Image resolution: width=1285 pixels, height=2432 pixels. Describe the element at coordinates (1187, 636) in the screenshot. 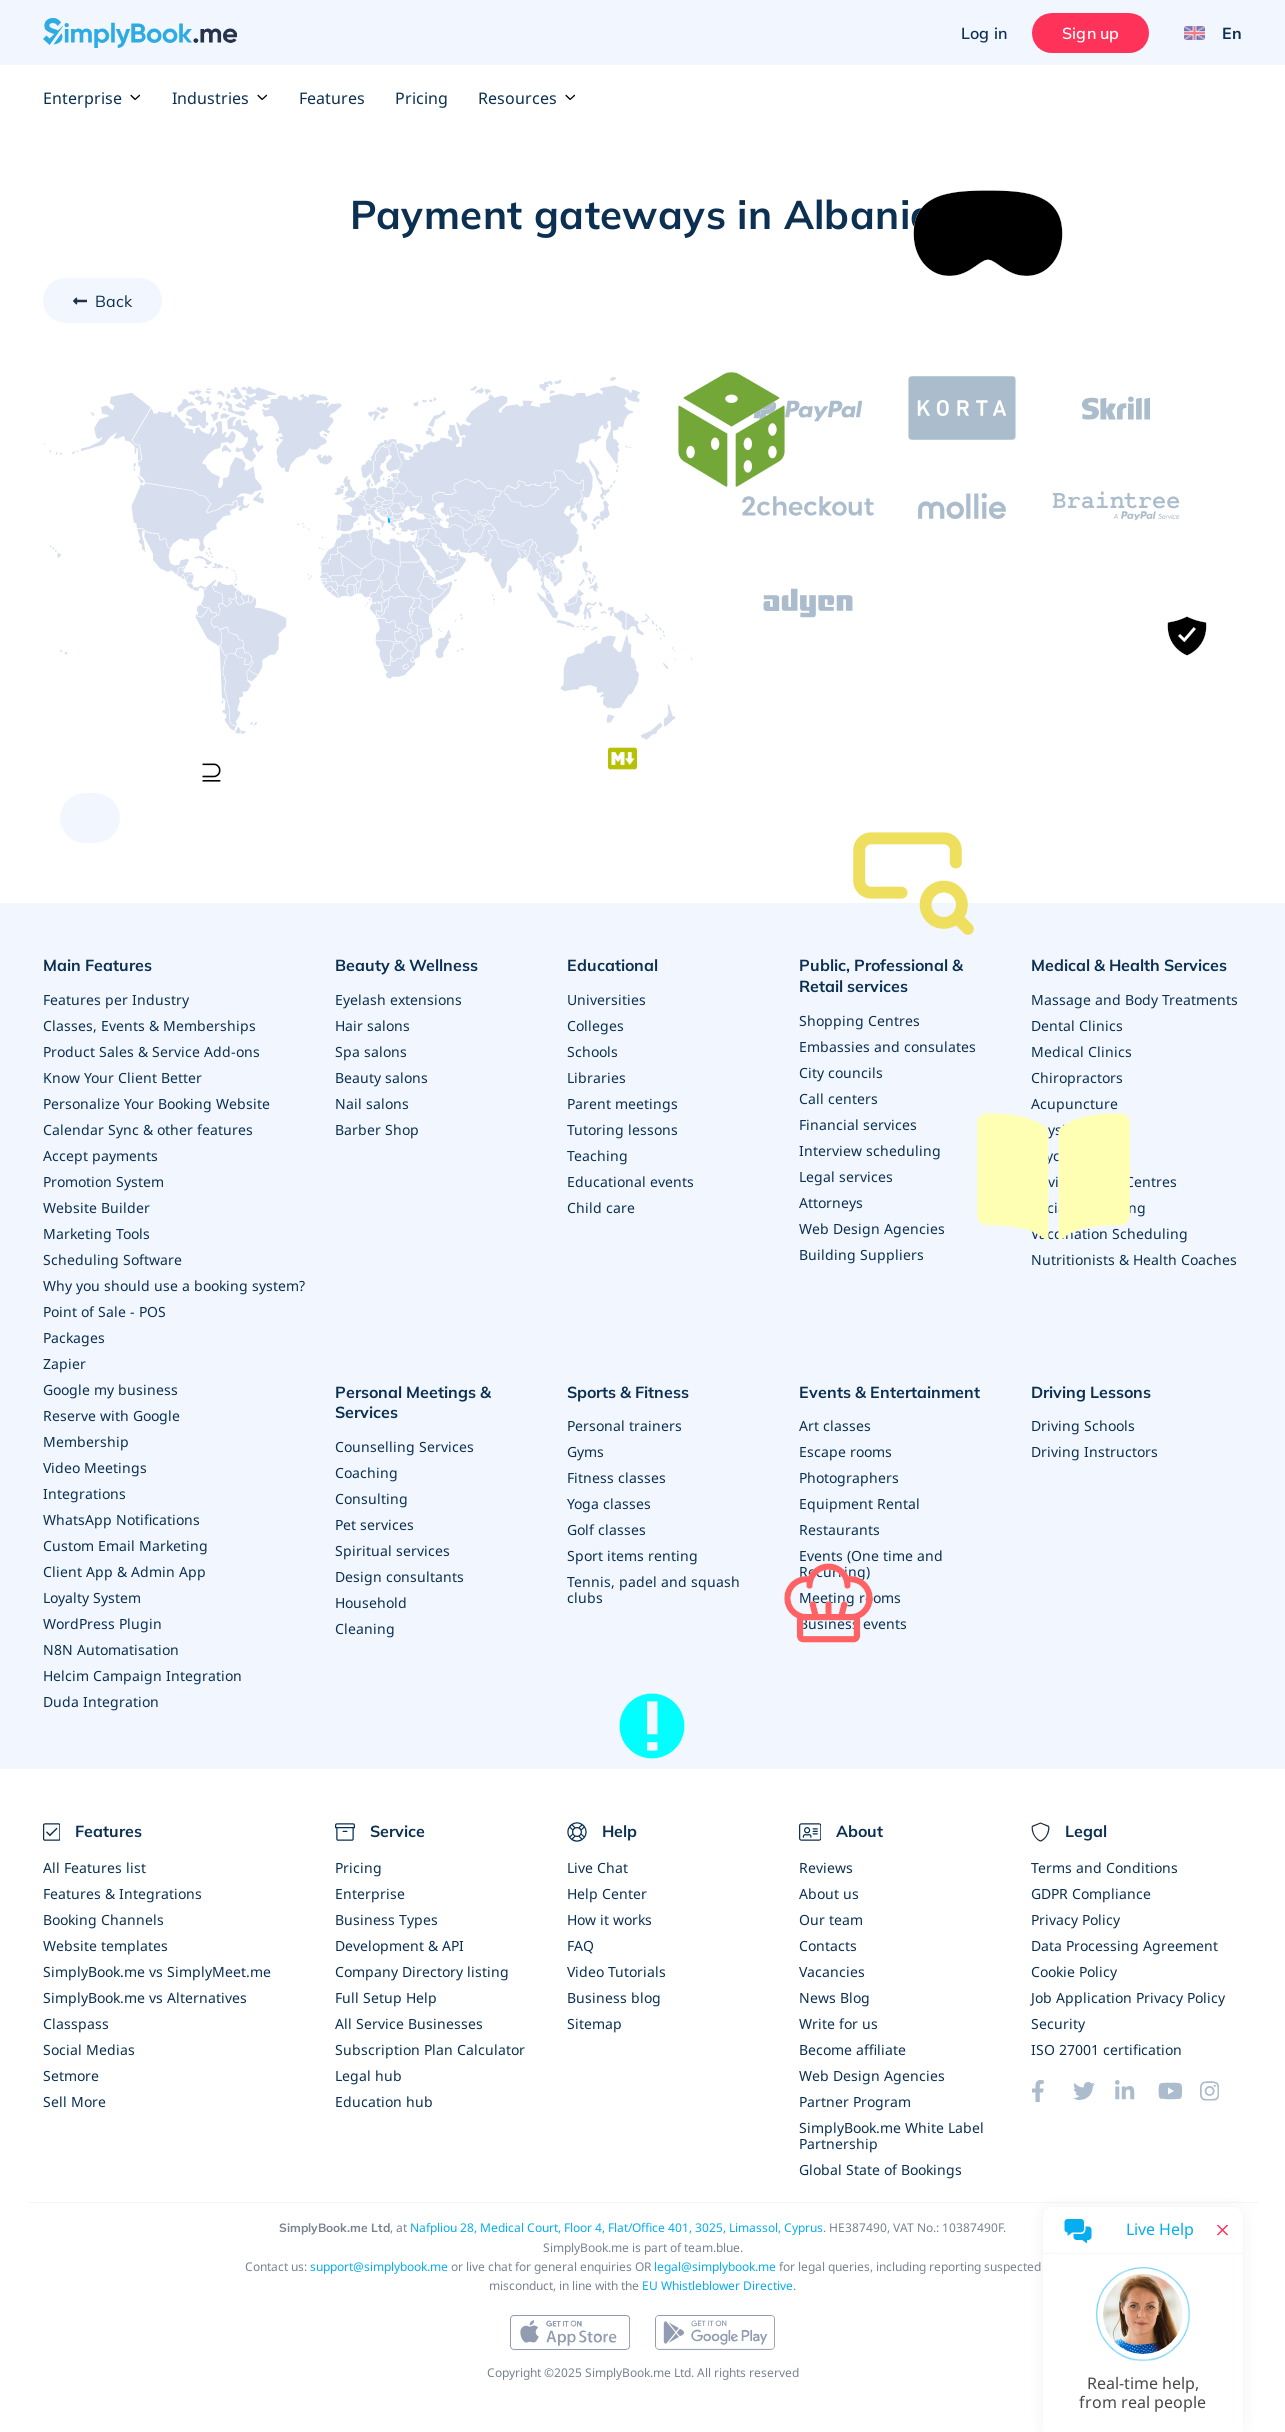

I see `indicates security verification complete` at that location.